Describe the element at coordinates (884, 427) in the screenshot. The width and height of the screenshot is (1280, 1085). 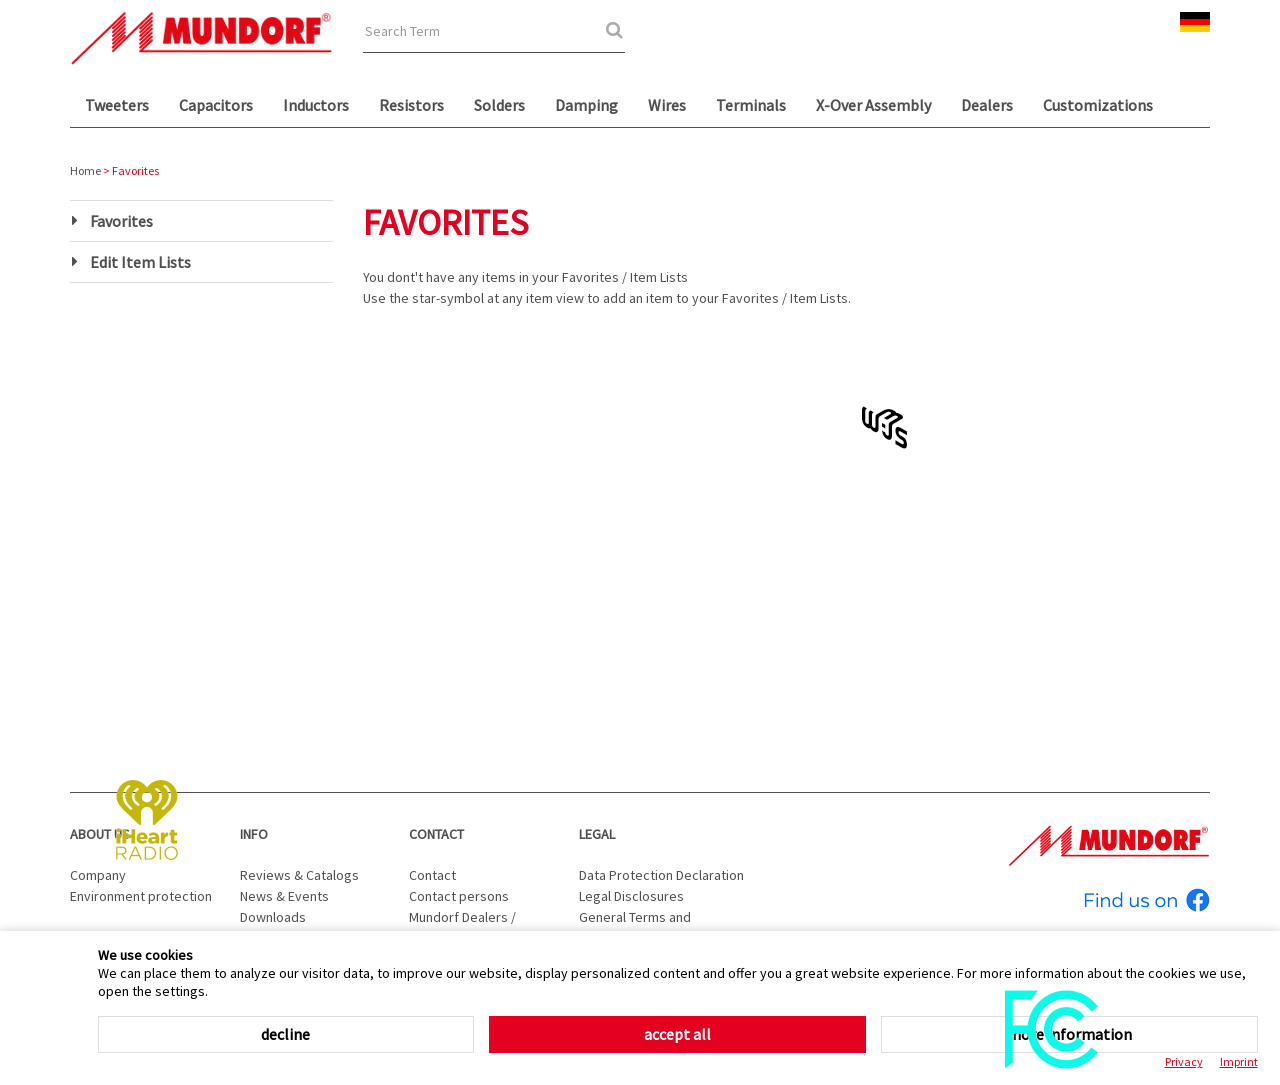
I see `web3.js library or project branding` at that location.